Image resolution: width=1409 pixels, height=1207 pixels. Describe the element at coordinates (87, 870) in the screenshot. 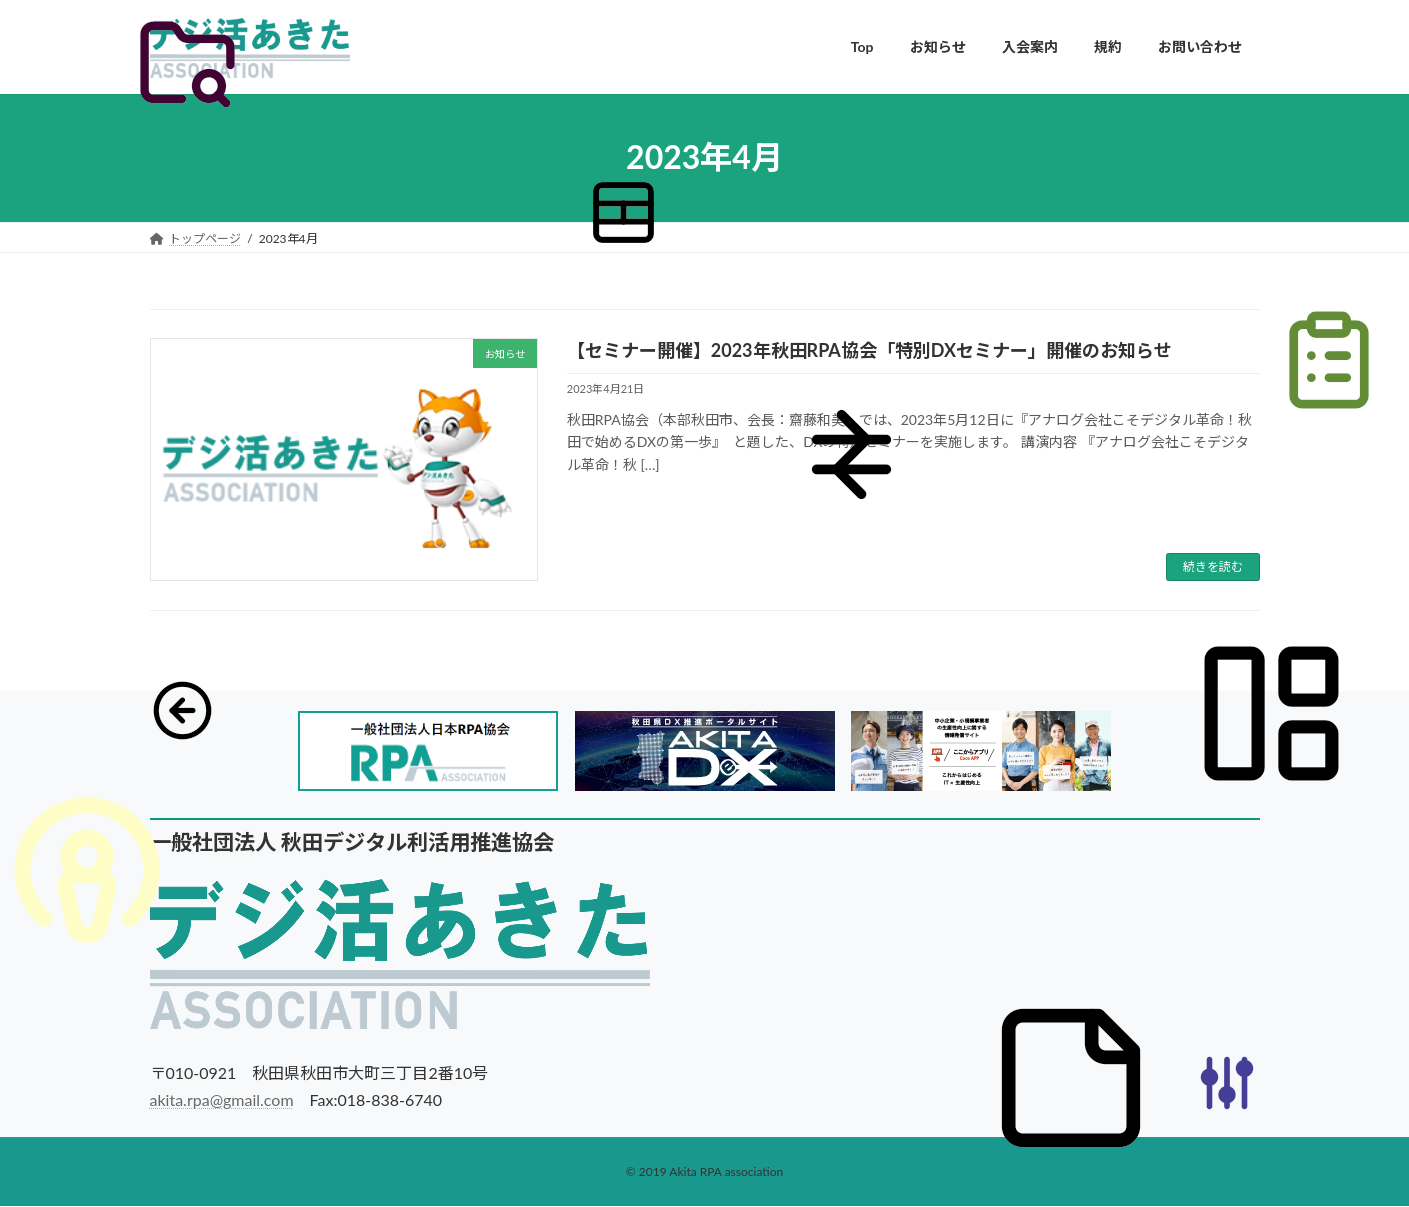

I see `open Apple Podcasts app` at that location.